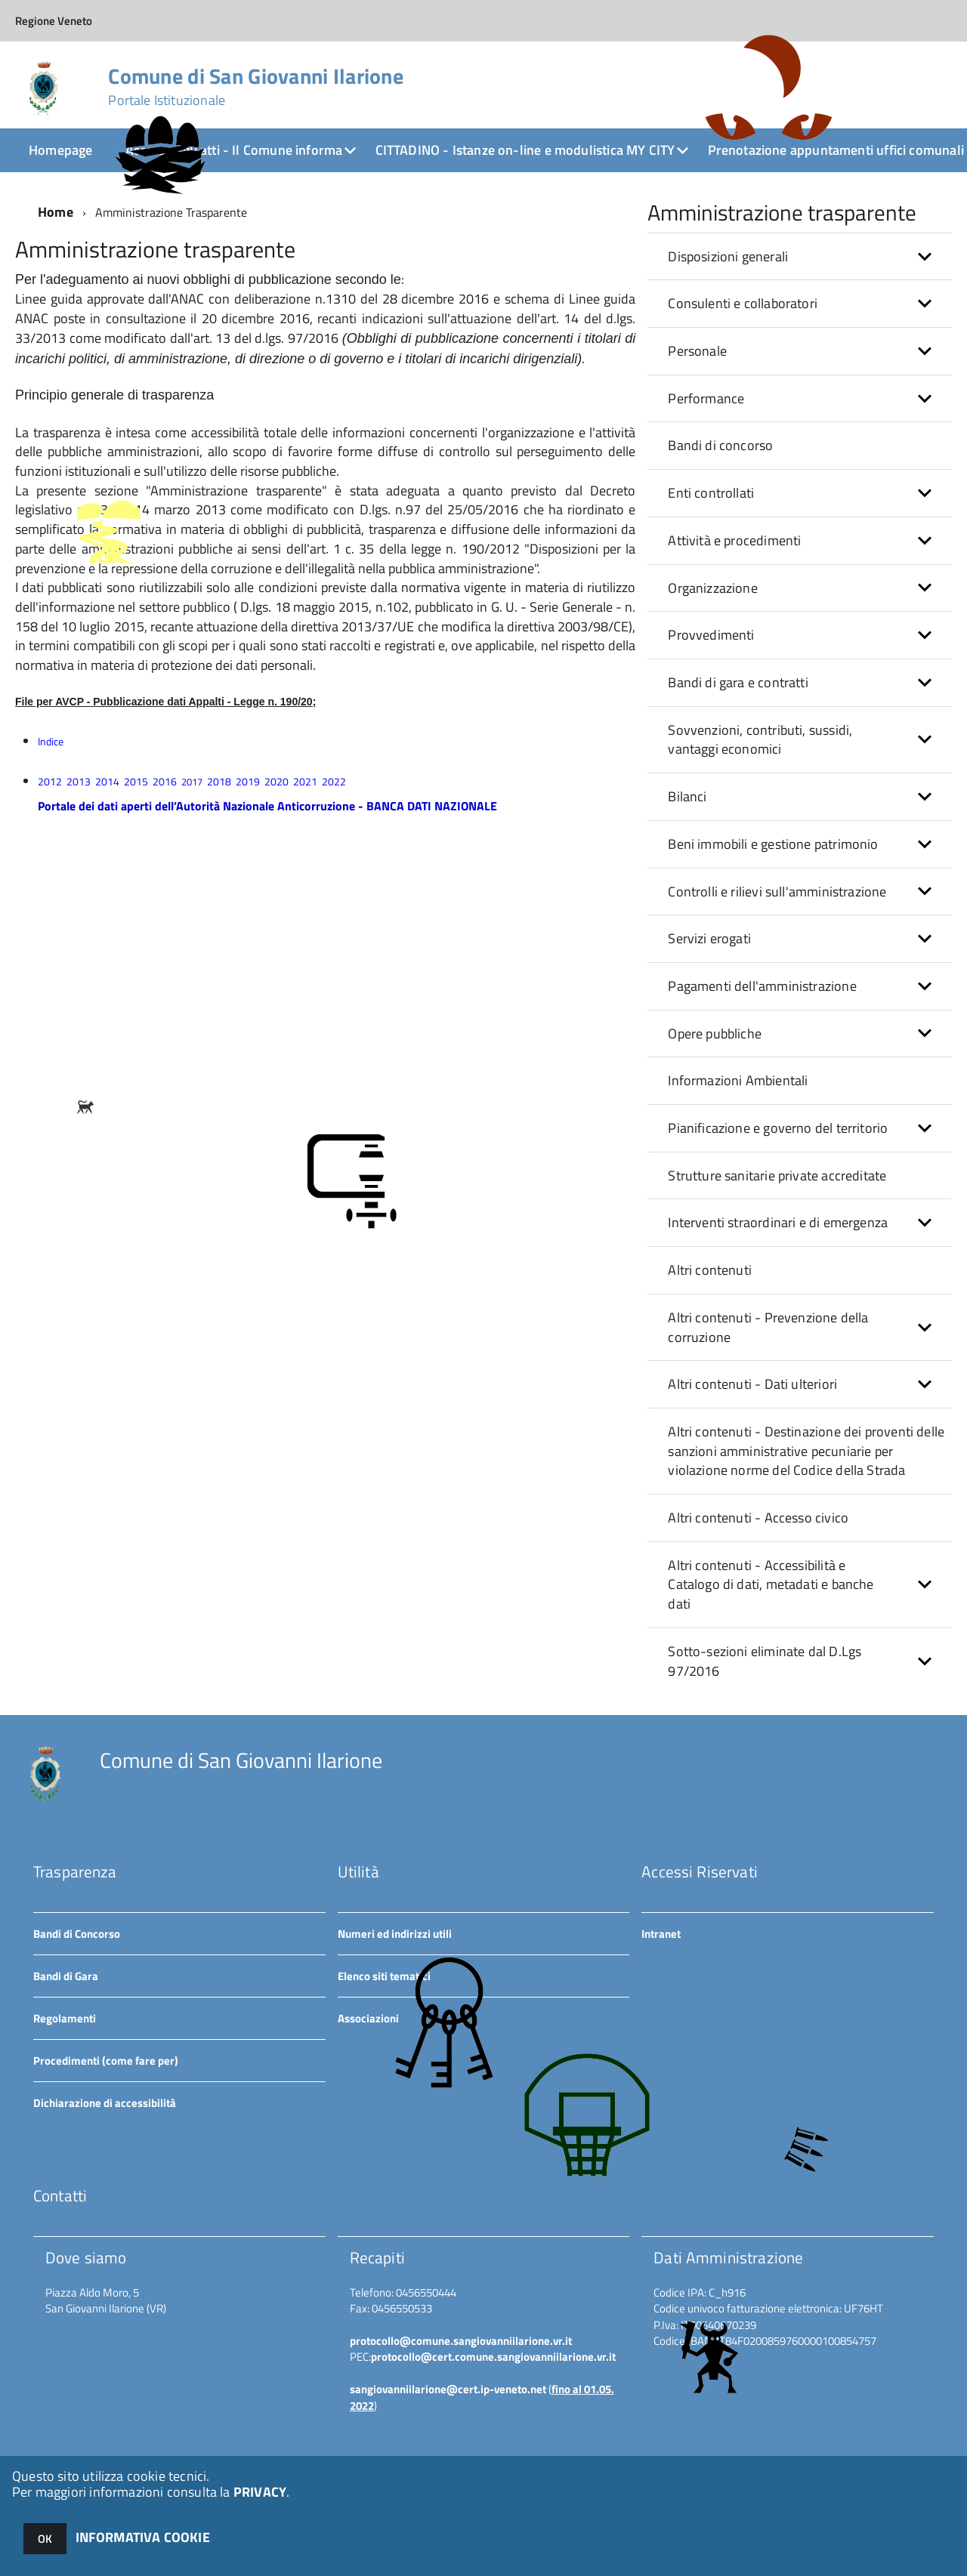  What do you see at coordinates (768, 94) in the screenshot?
I see `toggle night vision mode` at bounding box center [768, 94].